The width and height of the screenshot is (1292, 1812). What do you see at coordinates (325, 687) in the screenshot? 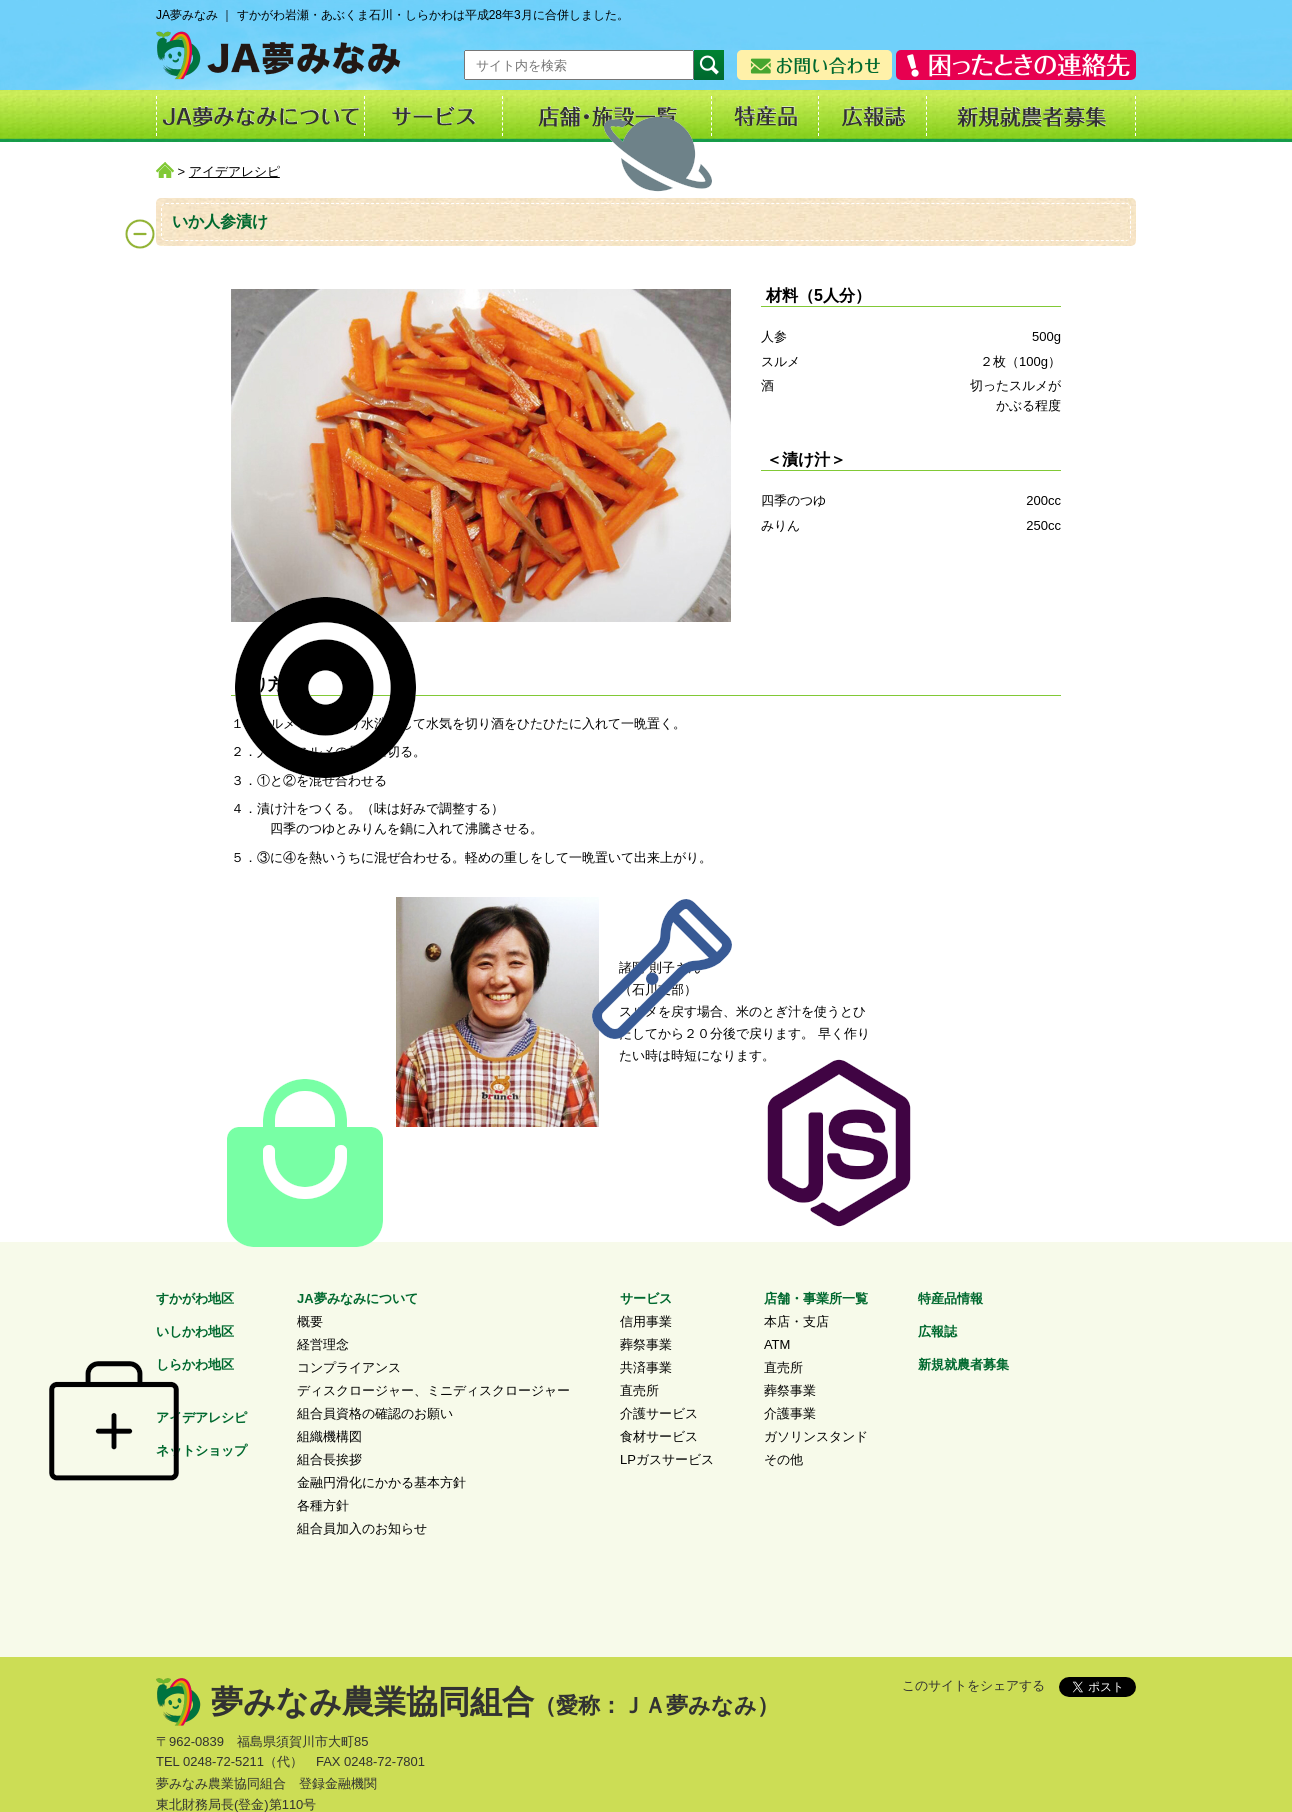
I see `an open issue in your feed` at bounding box center [325, 687].